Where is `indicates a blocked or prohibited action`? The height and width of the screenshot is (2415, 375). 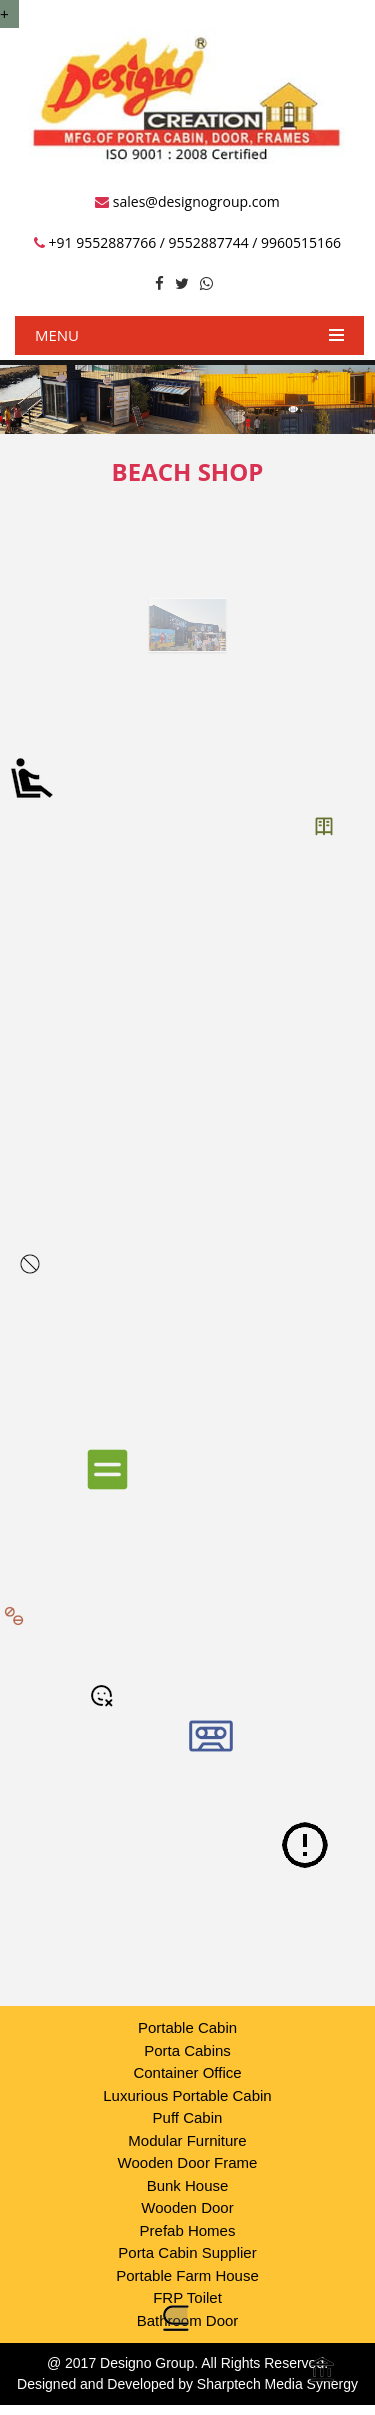 indicates a blocked or prohibited action is located at coordinates (30, 1264).